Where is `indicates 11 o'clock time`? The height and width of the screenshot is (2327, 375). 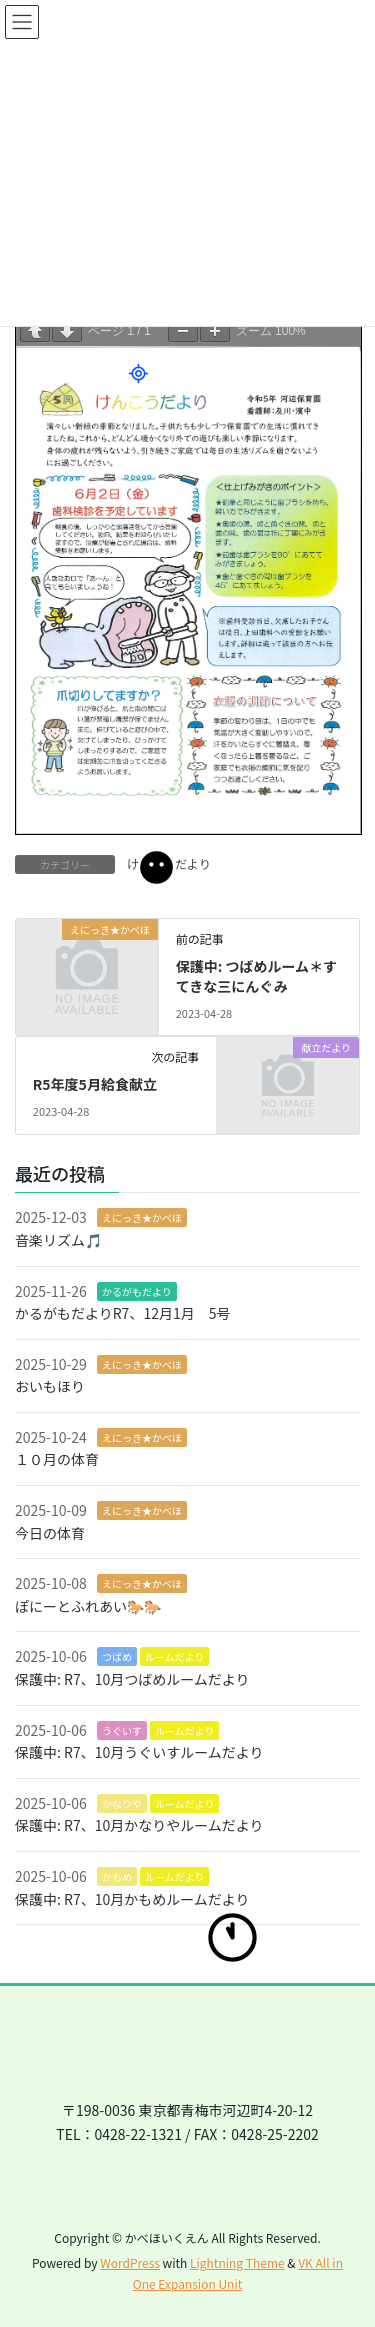
indicates 11 o'clock time is located at coordinates (232, 1937).